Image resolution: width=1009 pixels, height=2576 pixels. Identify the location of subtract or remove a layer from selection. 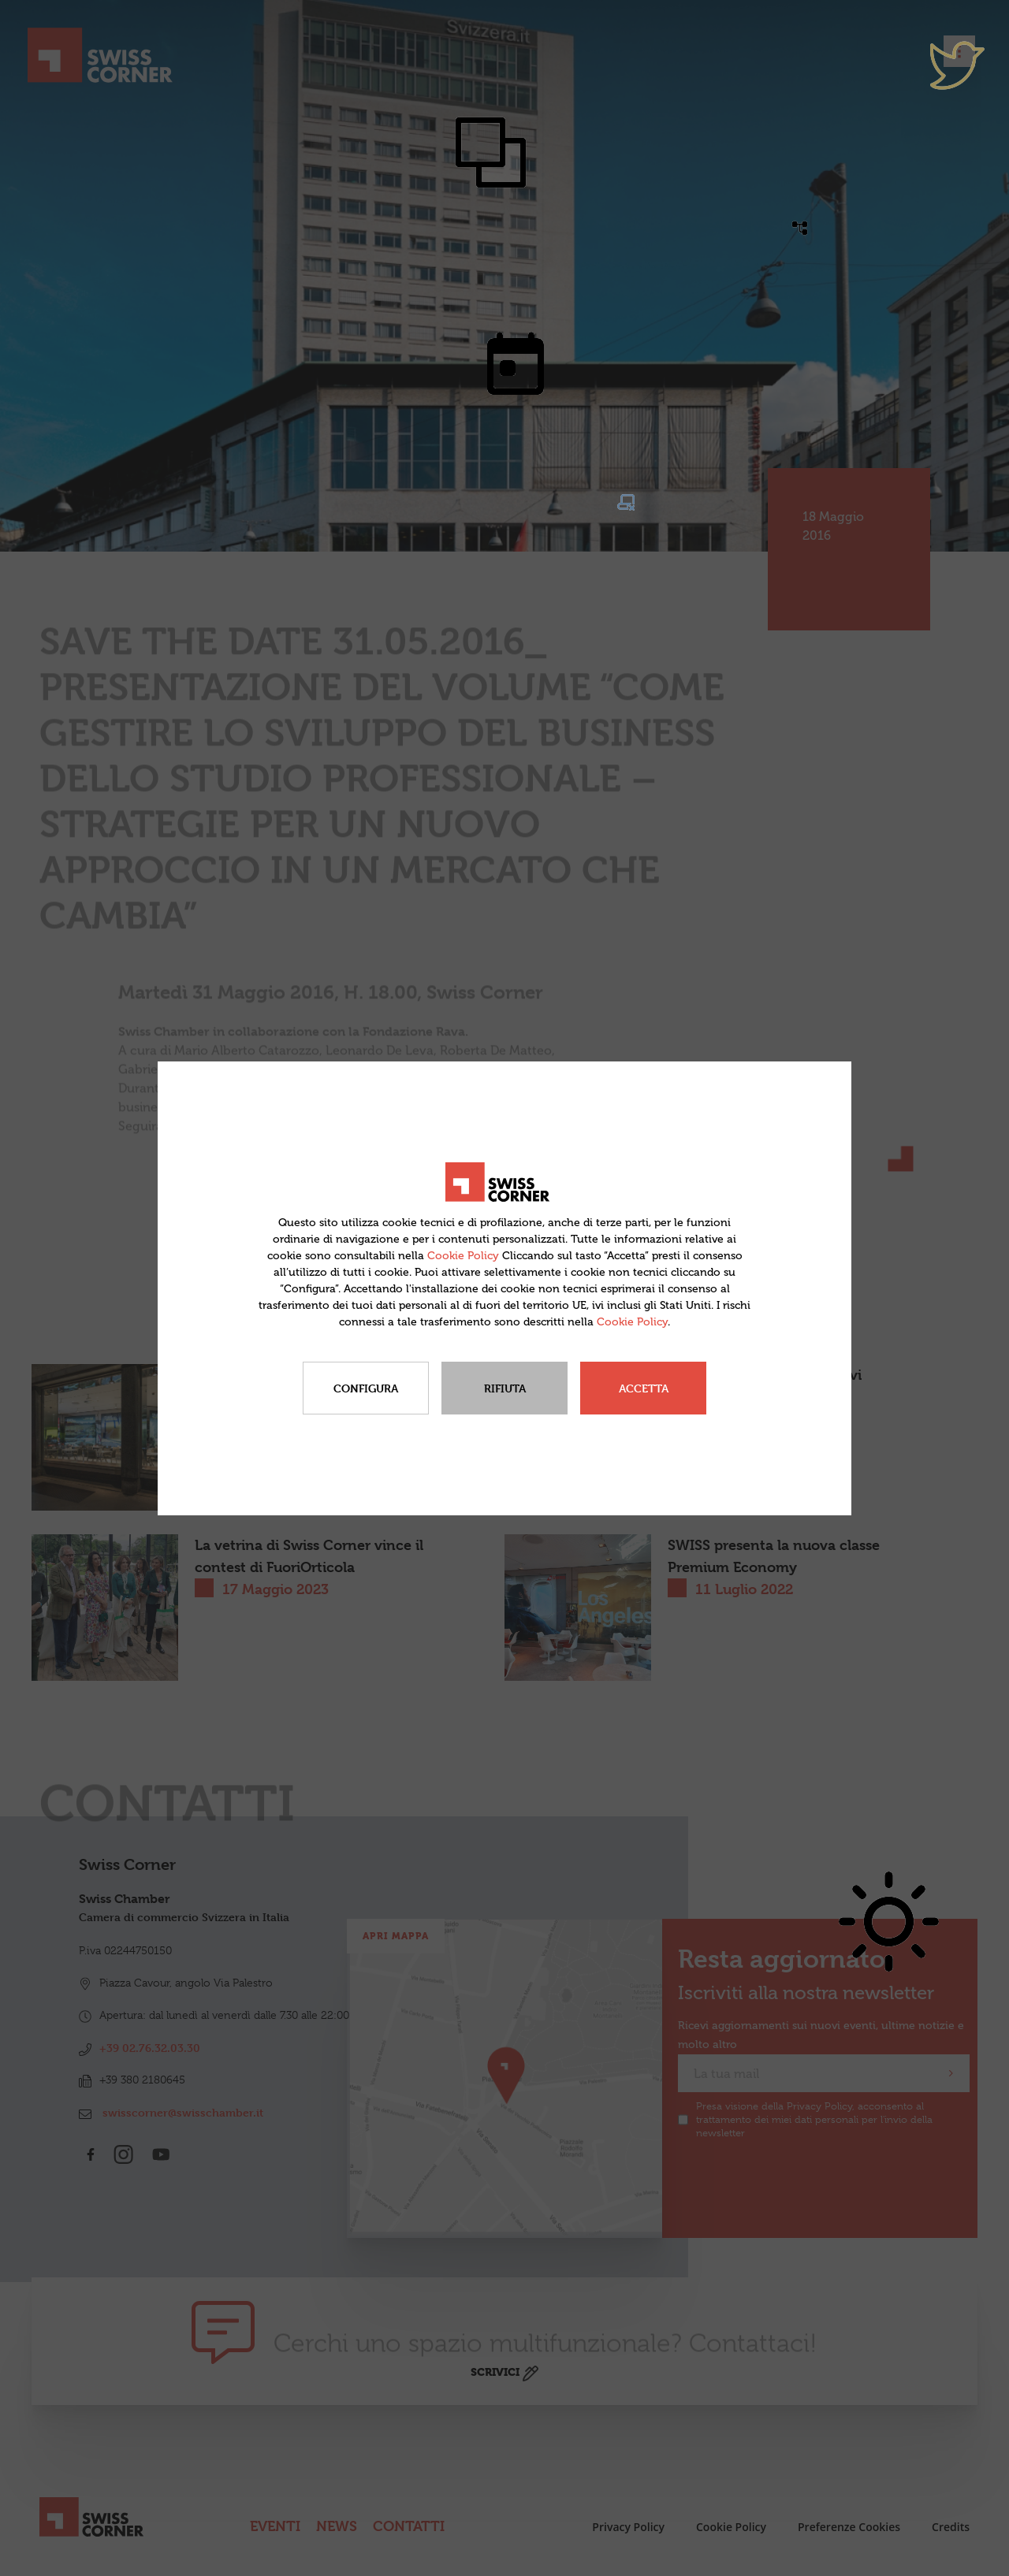
(490, 152).